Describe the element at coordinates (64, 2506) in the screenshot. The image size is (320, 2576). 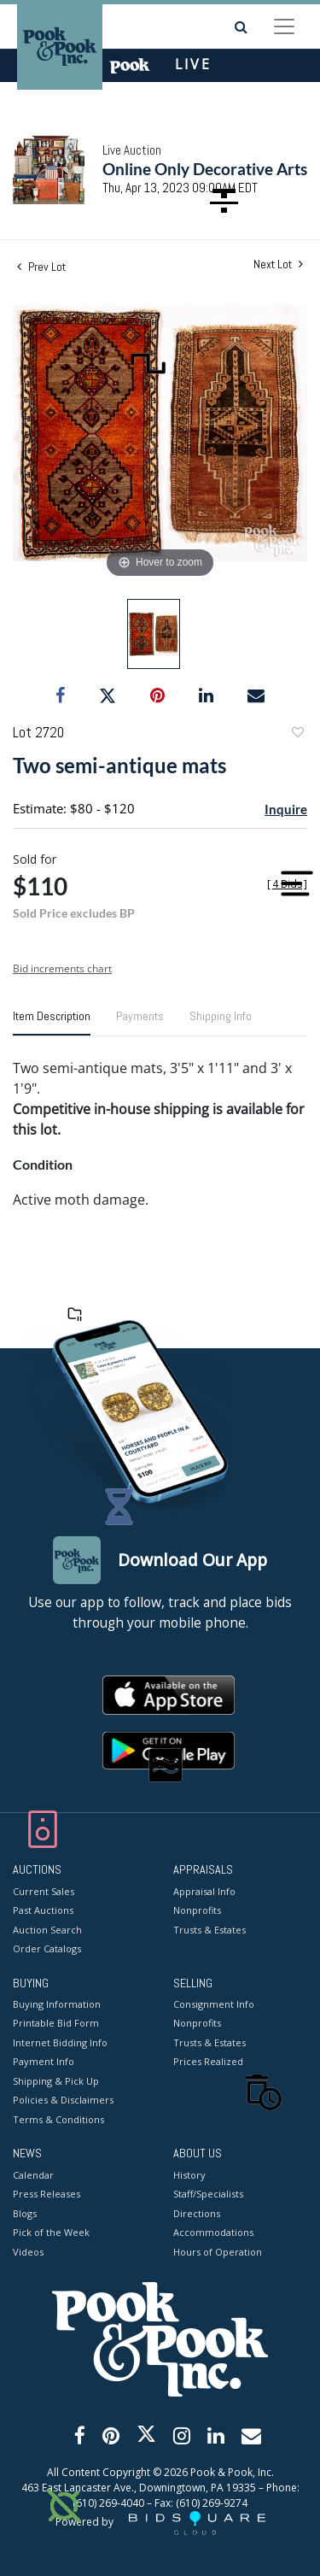
I see `disable currency or payment features` at that location.